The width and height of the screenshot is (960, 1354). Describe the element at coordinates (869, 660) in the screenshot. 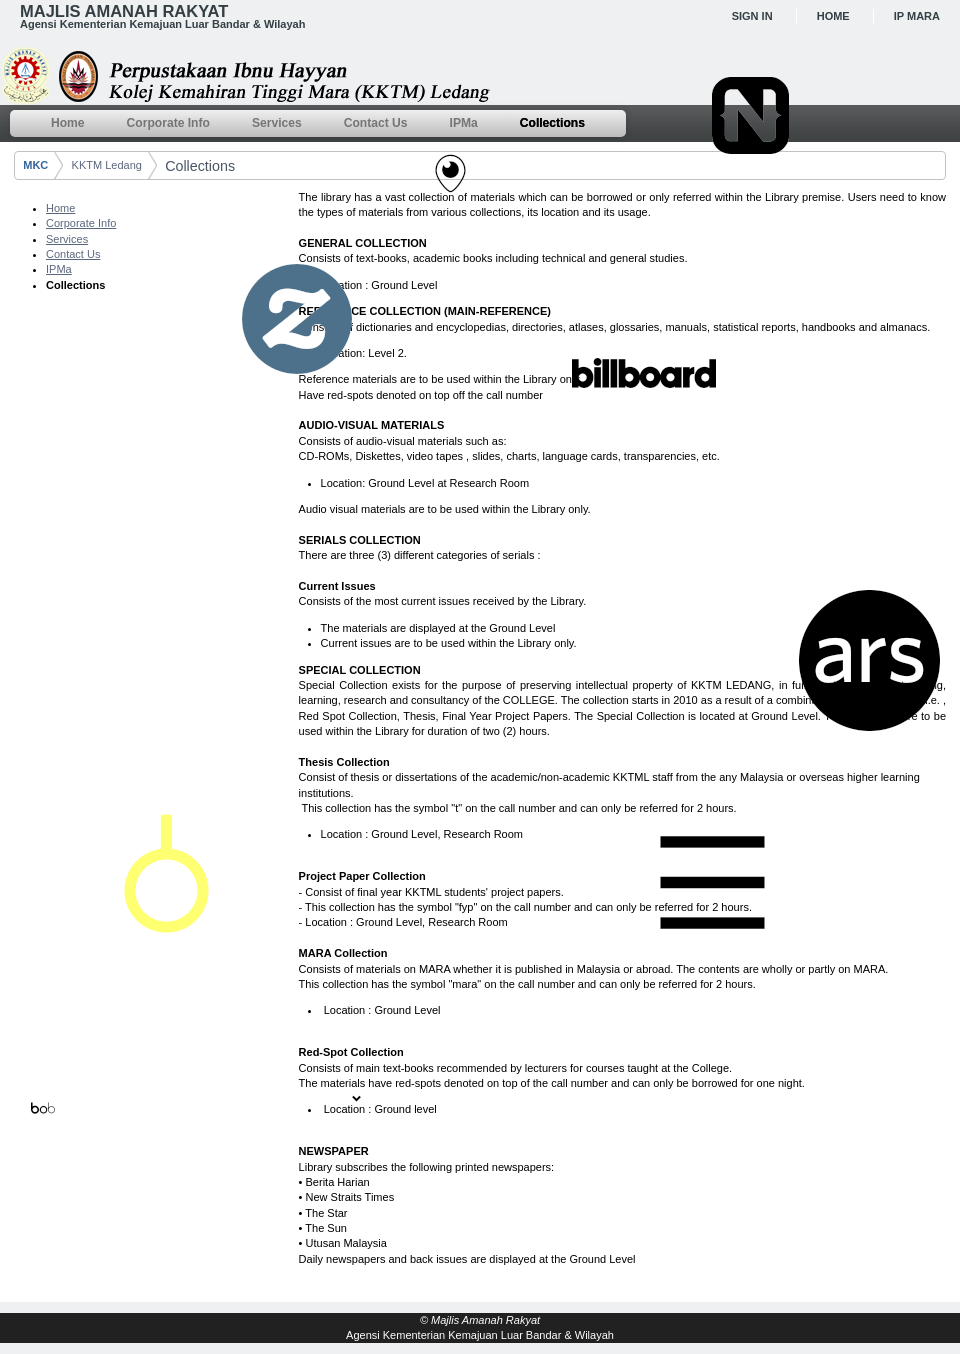

I see `visit ars technica website` at that location.